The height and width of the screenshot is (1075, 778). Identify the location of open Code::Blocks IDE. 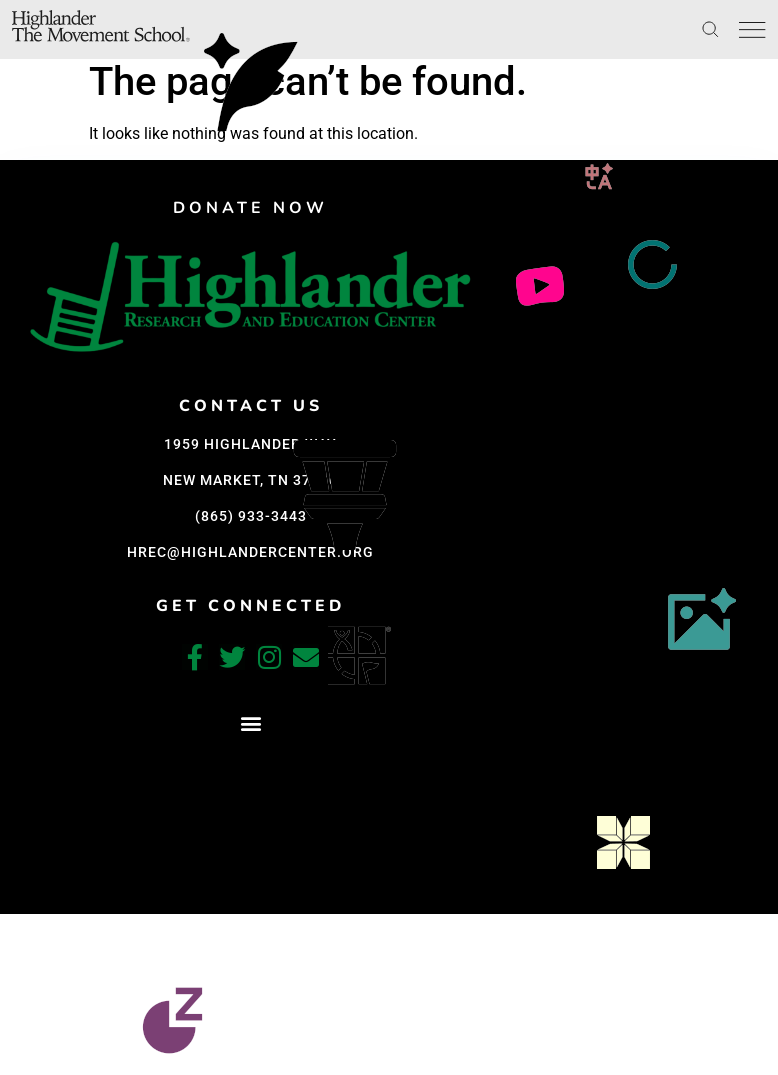
(623, 842).